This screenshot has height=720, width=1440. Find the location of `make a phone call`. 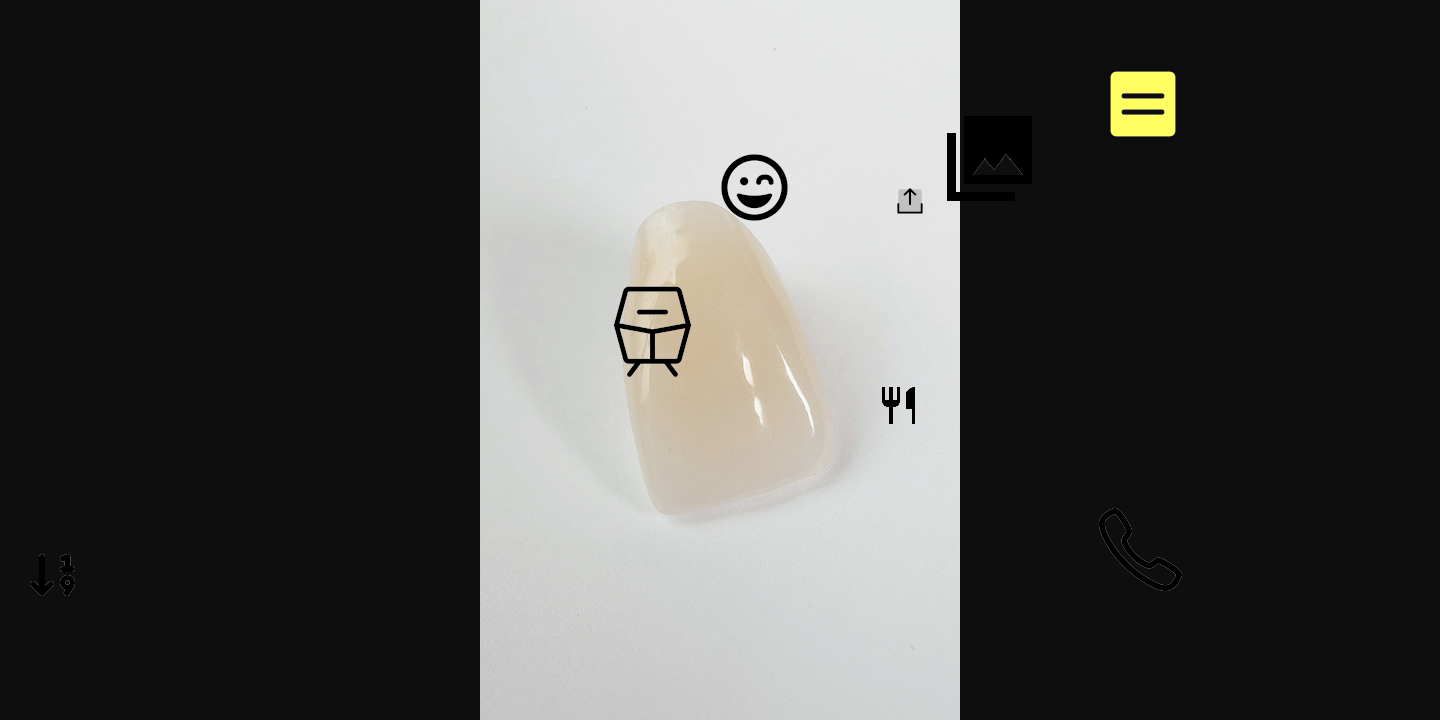

make a phone call is located at coordinates (1140, 549).